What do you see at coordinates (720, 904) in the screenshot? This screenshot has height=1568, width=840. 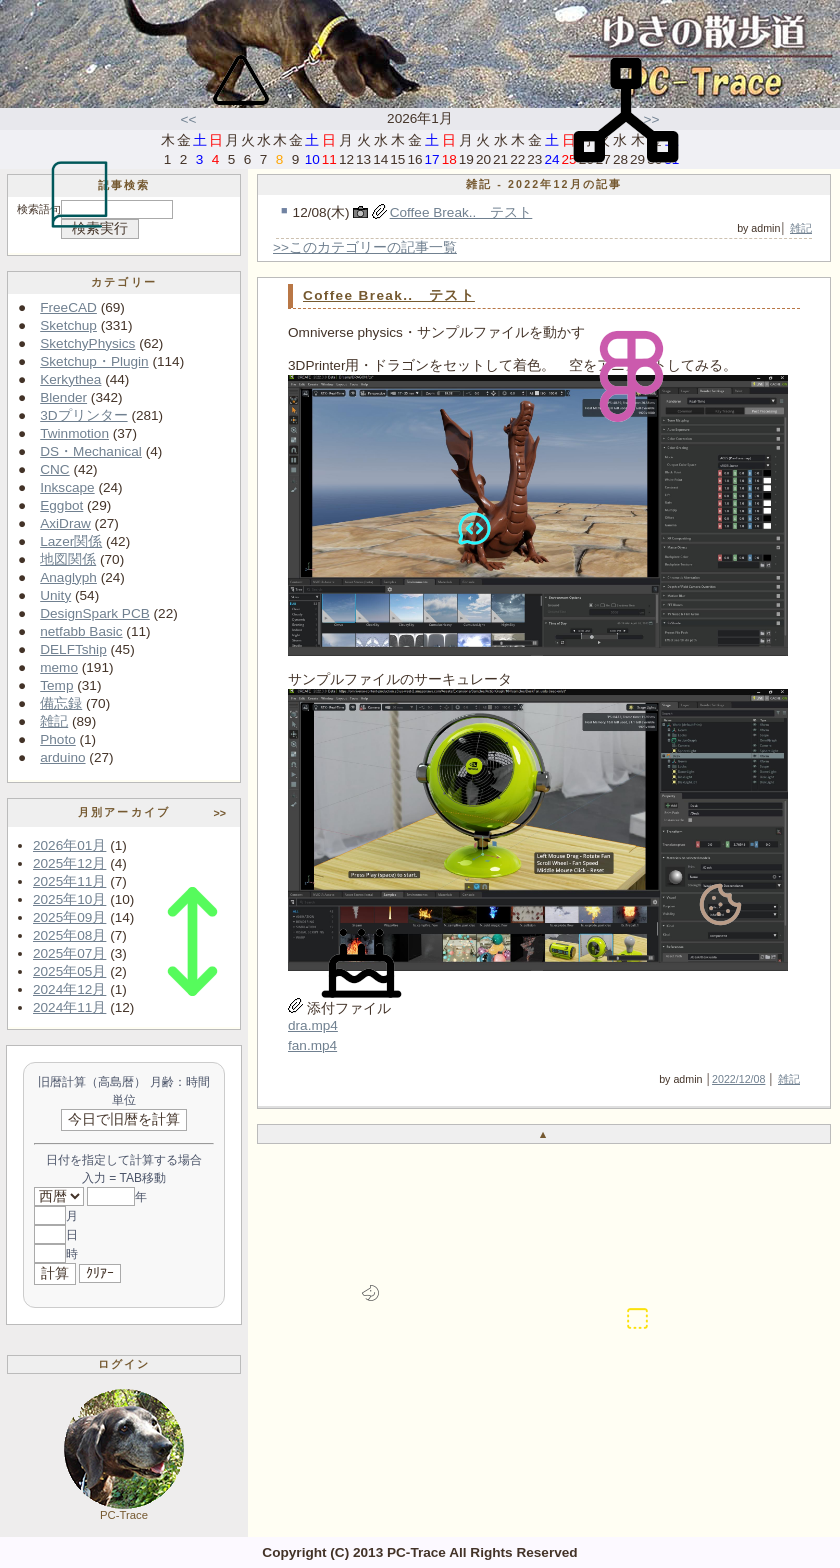 I see `manage cookie preferences` at bounding box center [720, 904].